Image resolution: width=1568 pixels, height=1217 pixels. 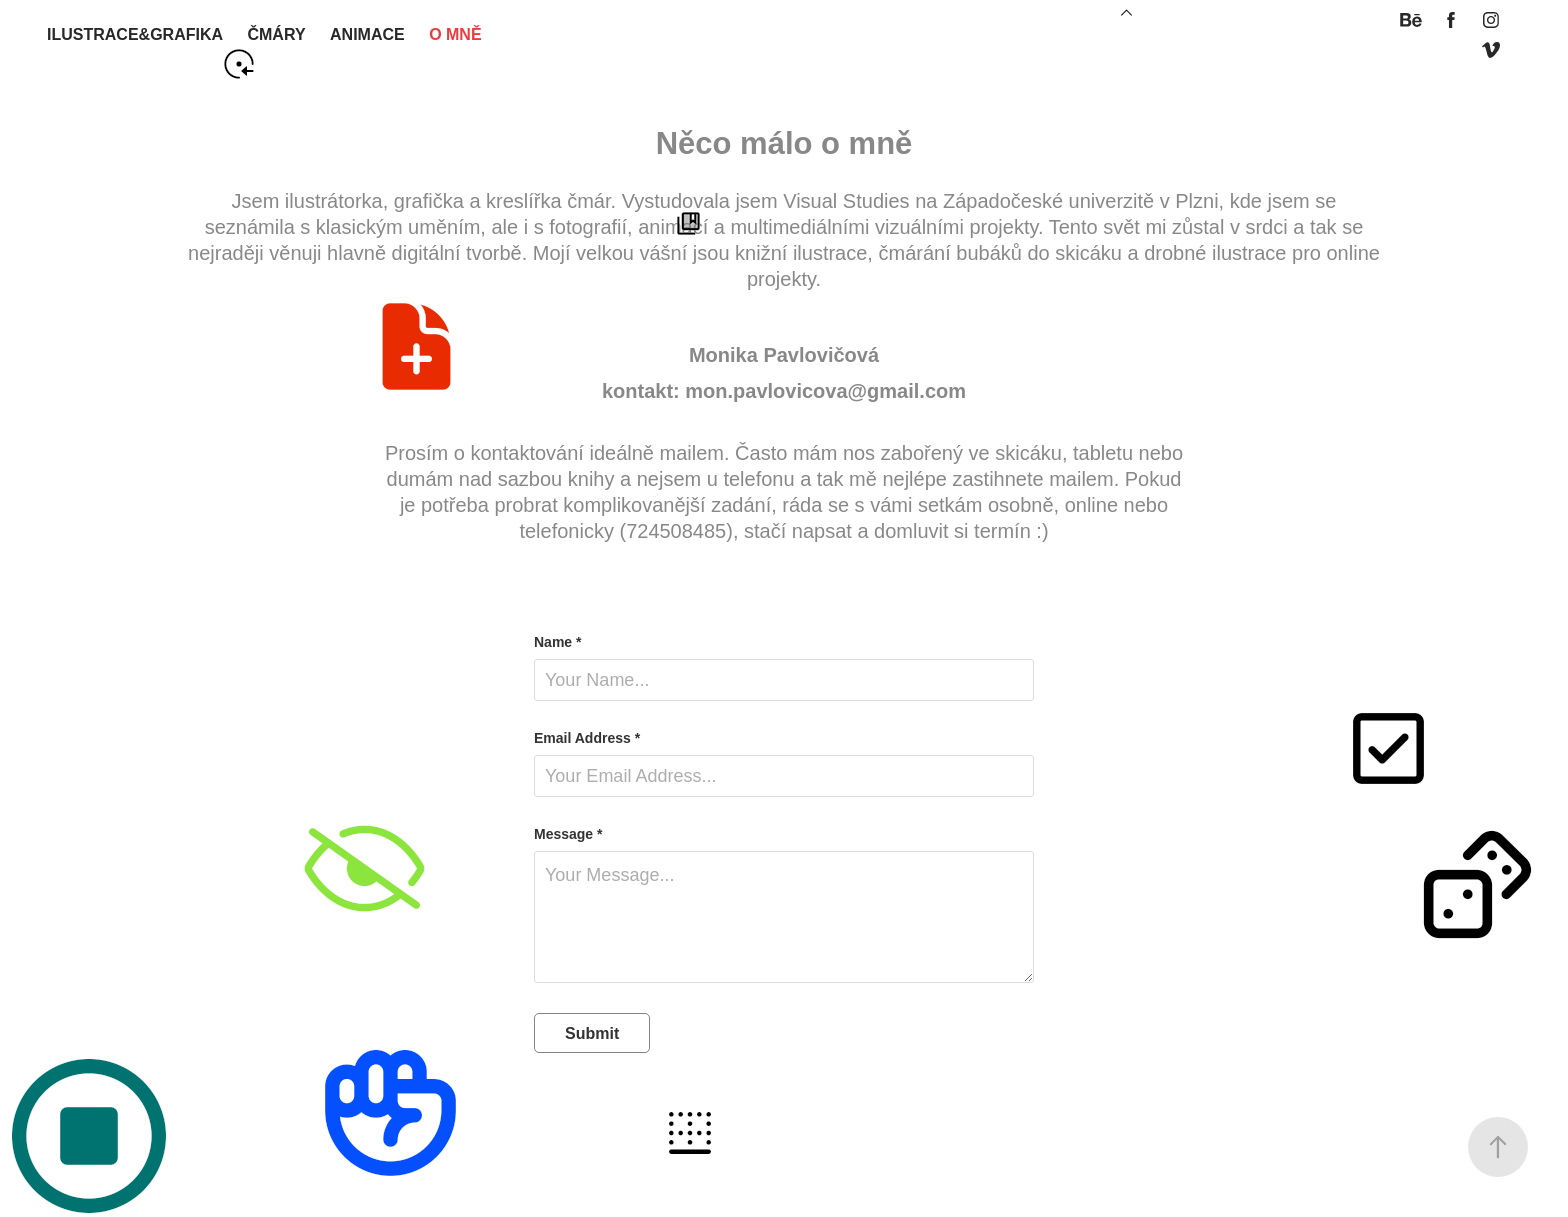 What do you see at coordinates (690, 1133) in the screenshot?
I see `apply border to bottom edge of cell or element` at bounding box center [690, 1133].